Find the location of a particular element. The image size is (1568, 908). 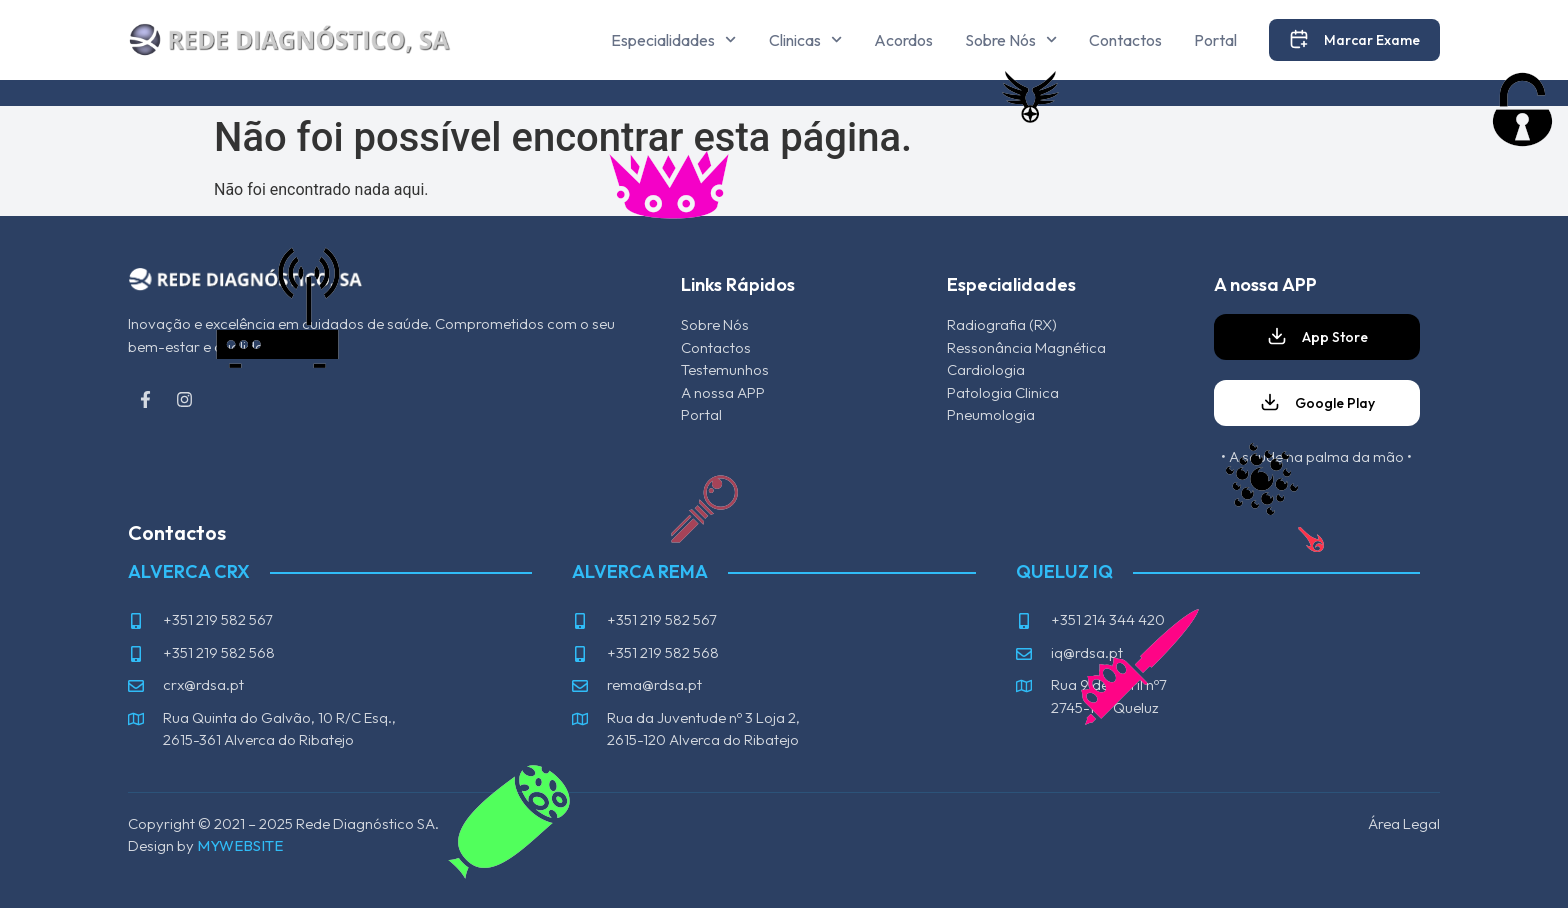

decorative pattern or visual effect option is located at coordinates (1262, 479).